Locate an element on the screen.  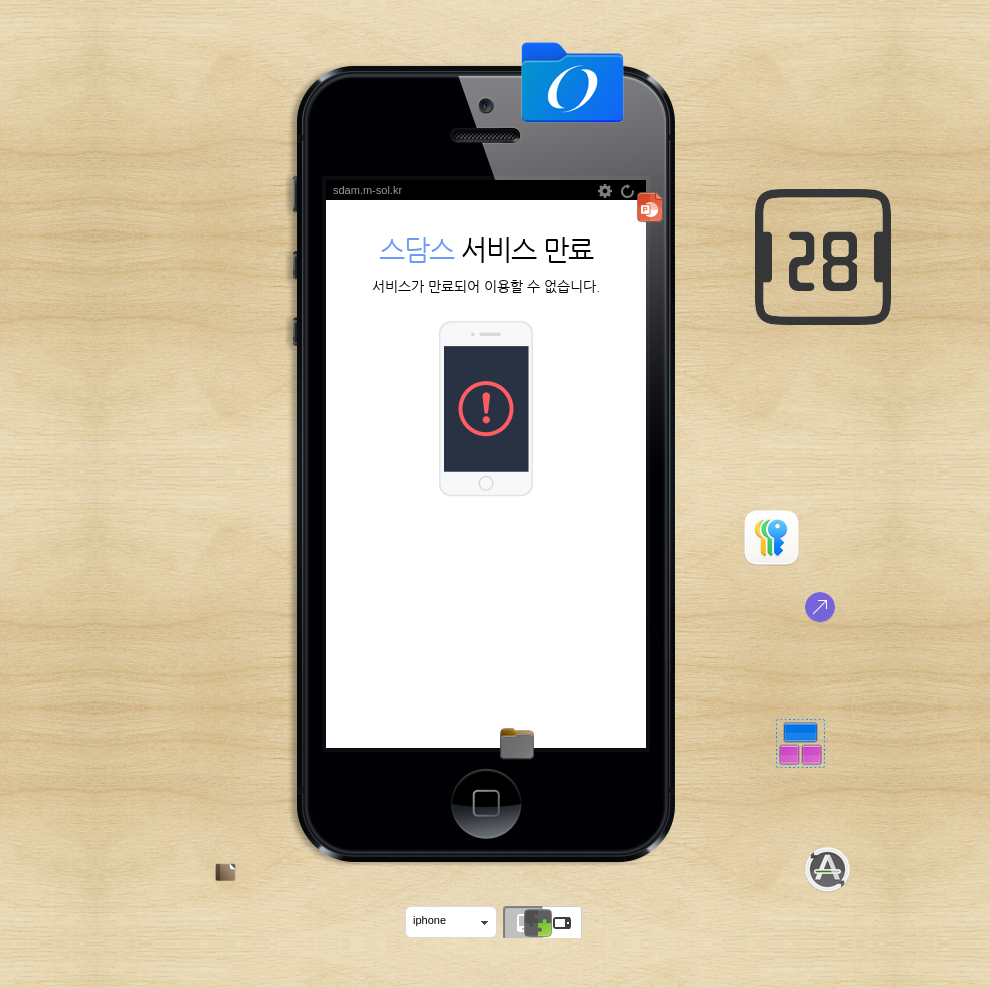
a Microsoft PowerPoint file is located at coordinates (650, 207).